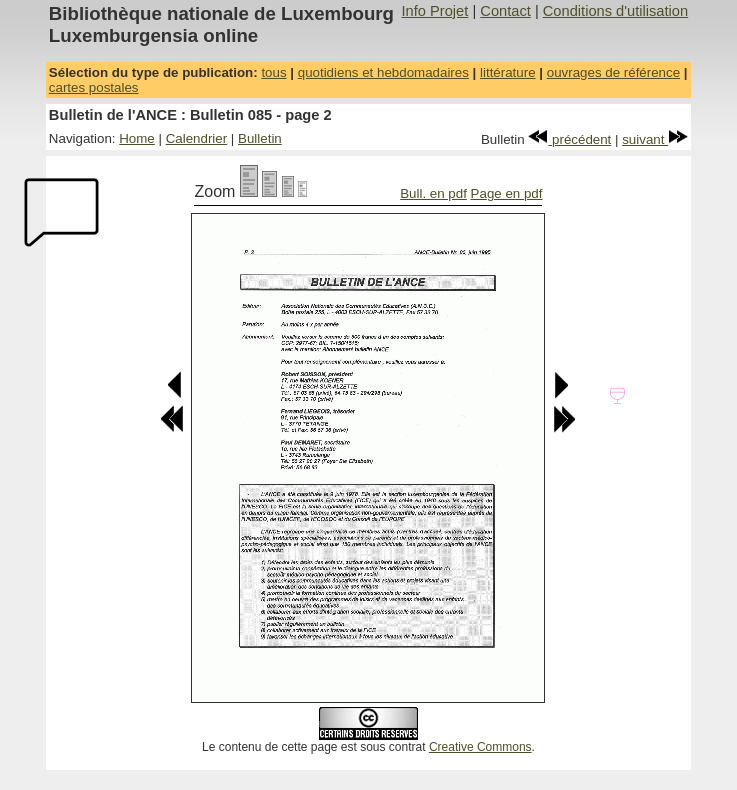 This screenshot has width=737, height=790. I want to click on browse wine or cocktail menu, so click(617, 395).